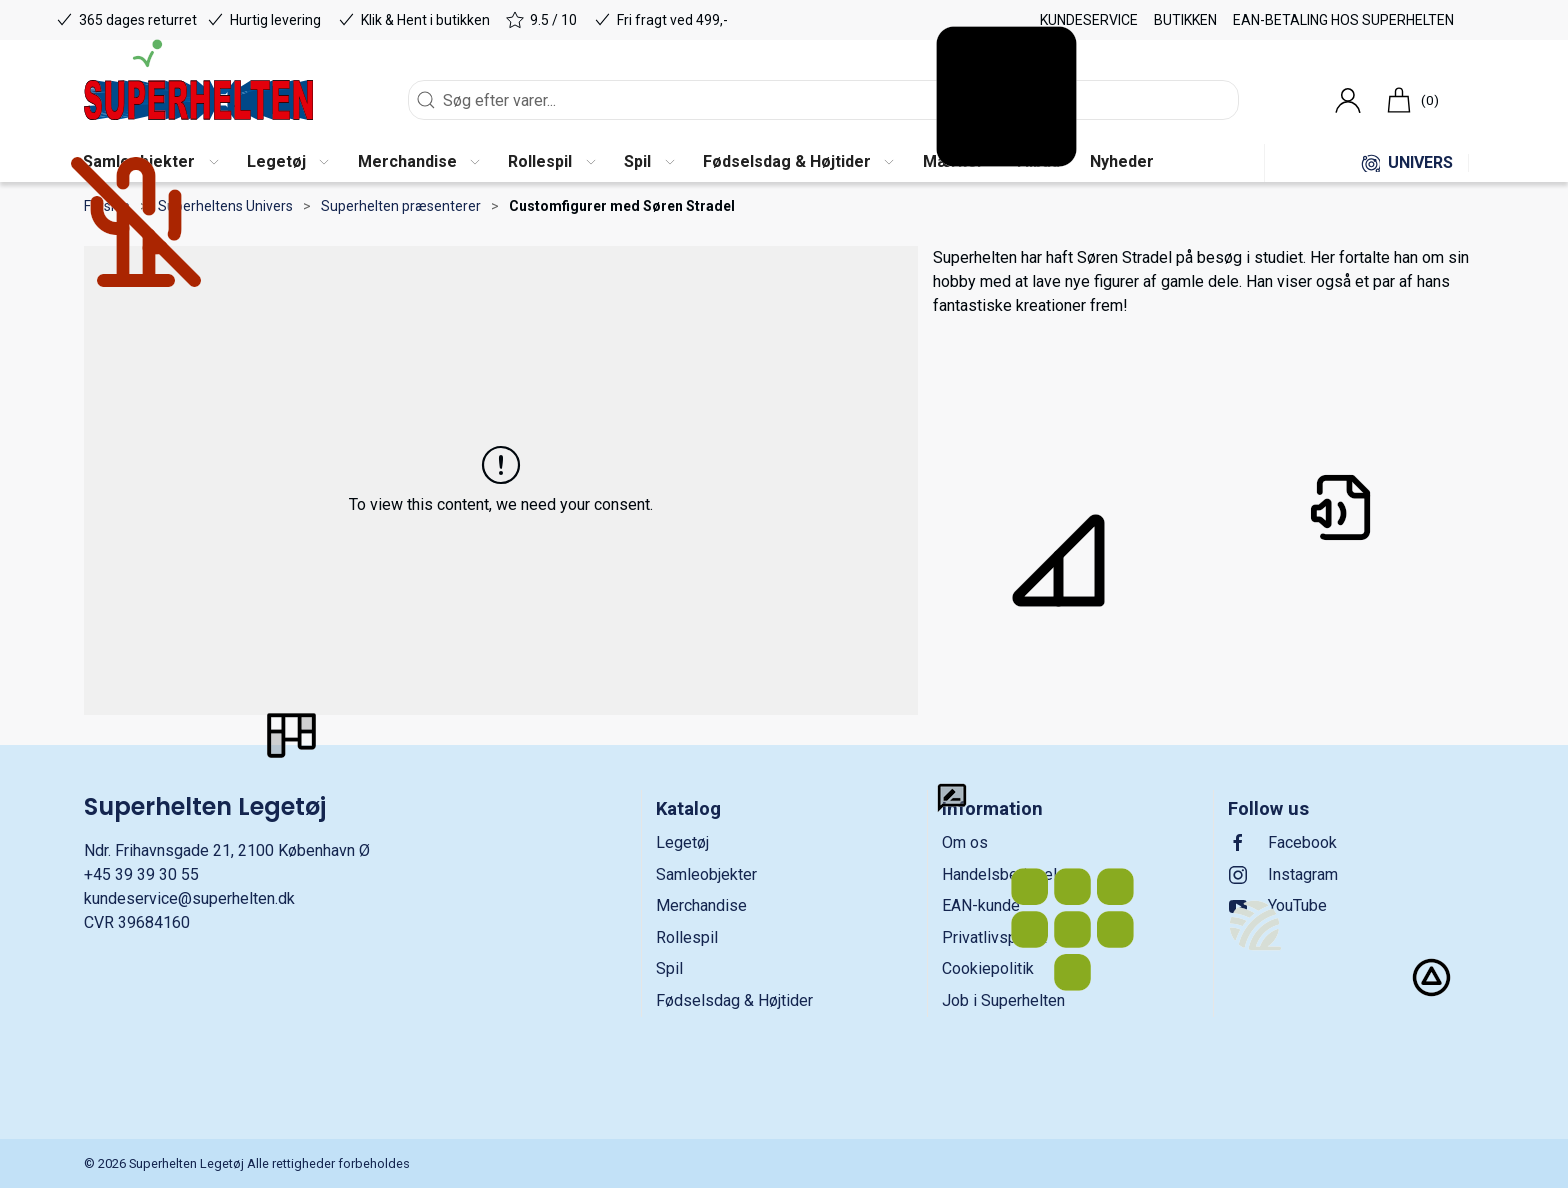  What do you see at coordinates (1343, 507) in the screenshot?
I see `open audio file` at bounding box center [1343, 507].